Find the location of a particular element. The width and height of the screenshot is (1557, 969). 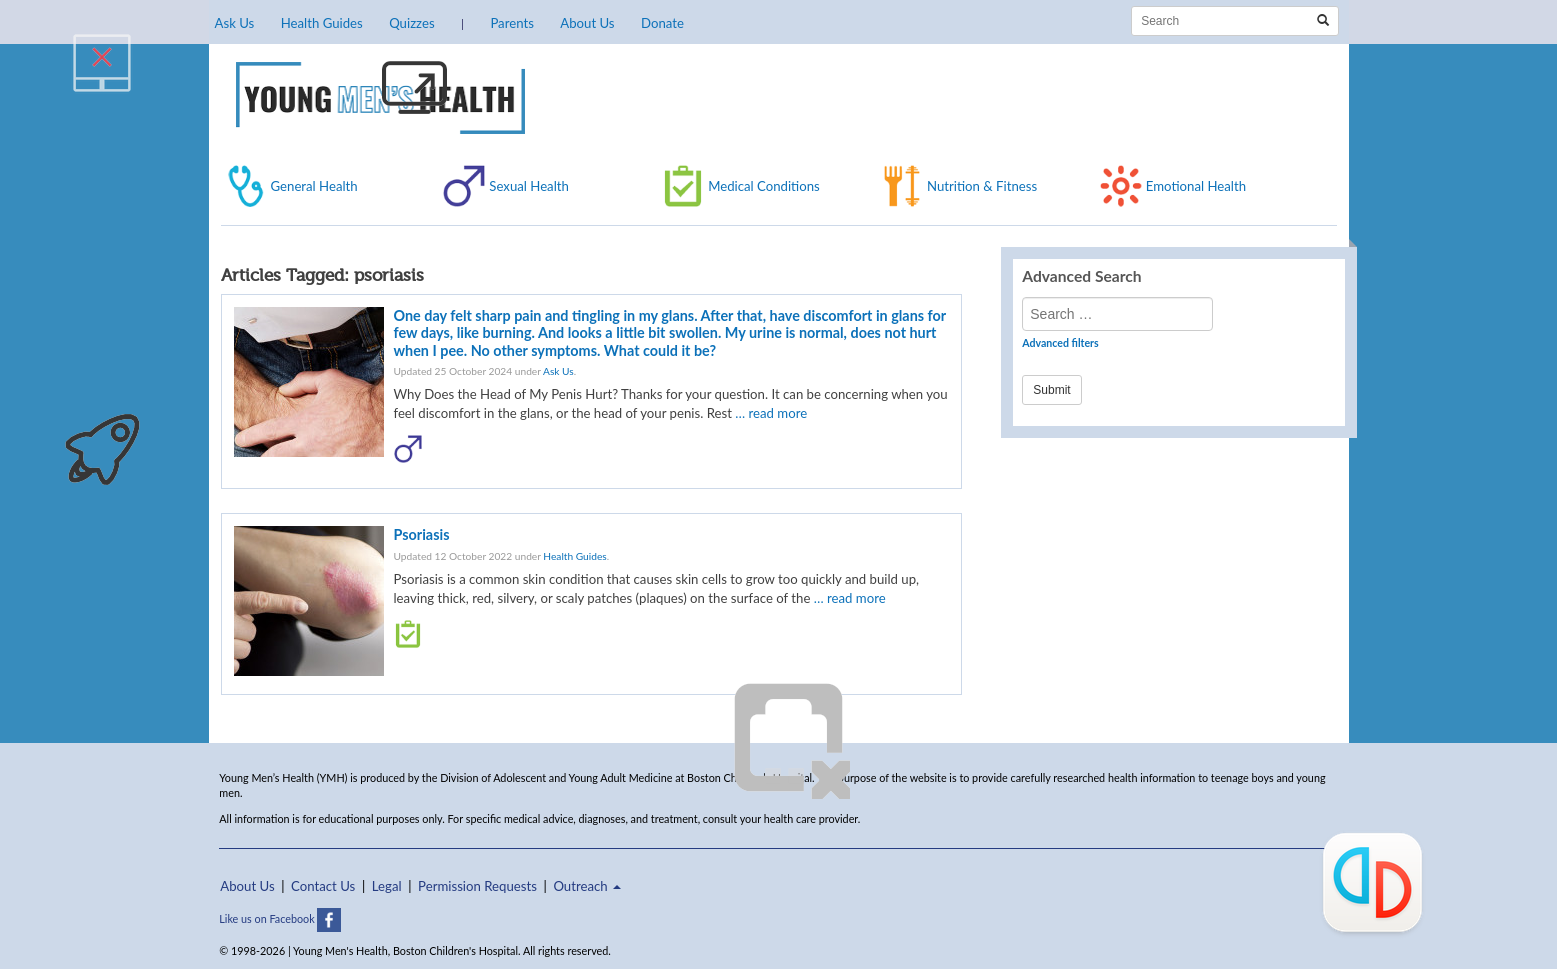

touchpad is disabled or unavailable is located at coordinates (102, 63).